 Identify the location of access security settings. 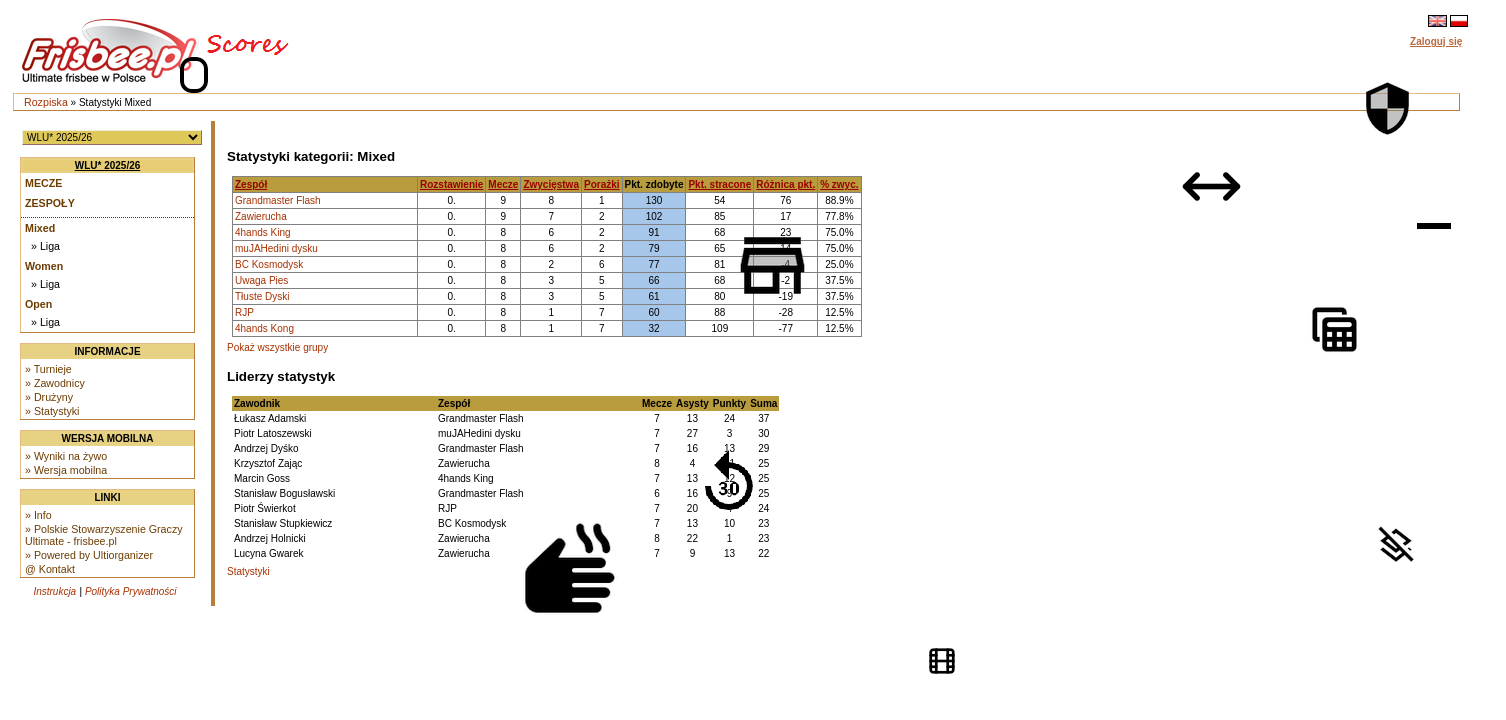
(1387, 108).